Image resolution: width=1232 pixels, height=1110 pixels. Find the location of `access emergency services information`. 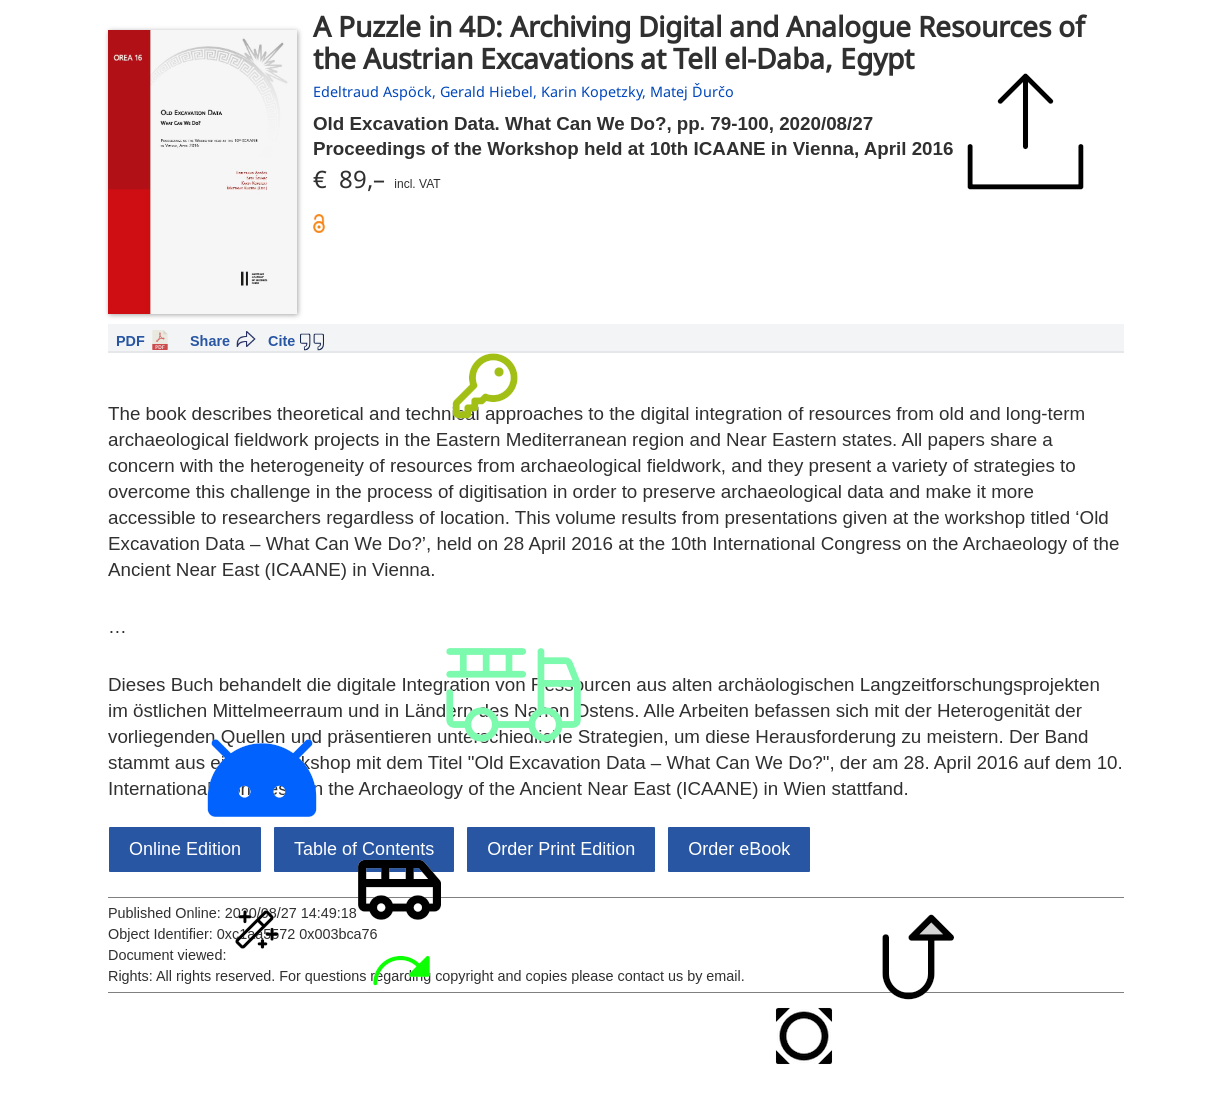

access emergency services information is located at coordinates (509, 688).